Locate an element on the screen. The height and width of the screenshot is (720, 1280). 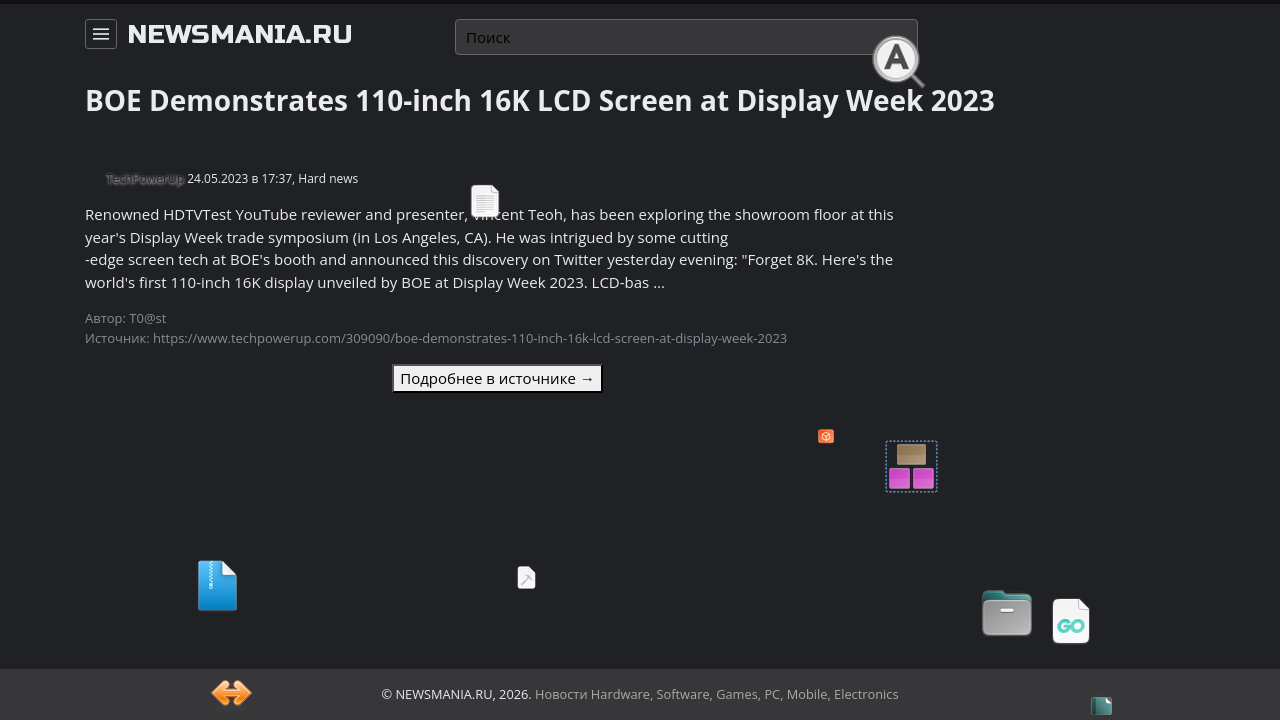
open a 3D model file in STL binary format is located at coordinates (826, 436).